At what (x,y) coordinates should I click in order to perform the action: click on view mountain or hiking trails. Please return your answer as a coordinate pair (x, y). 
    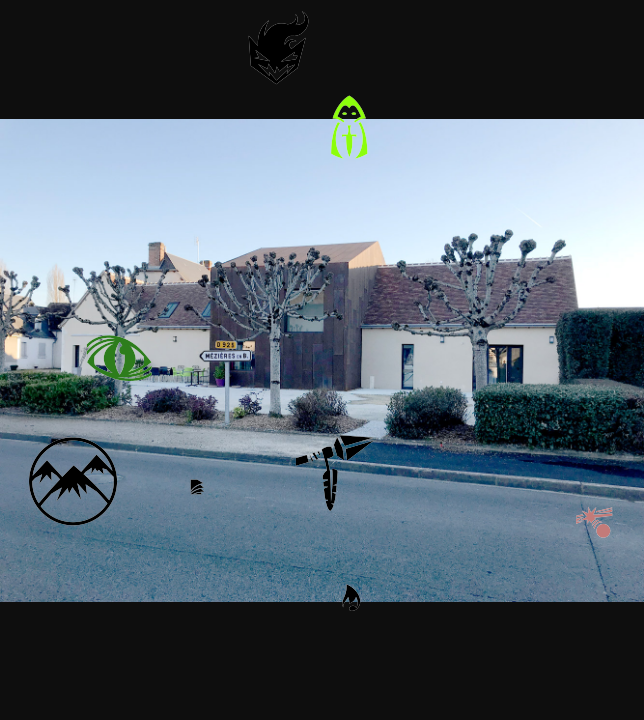
    Looking at the image, I should click on (73, 481).